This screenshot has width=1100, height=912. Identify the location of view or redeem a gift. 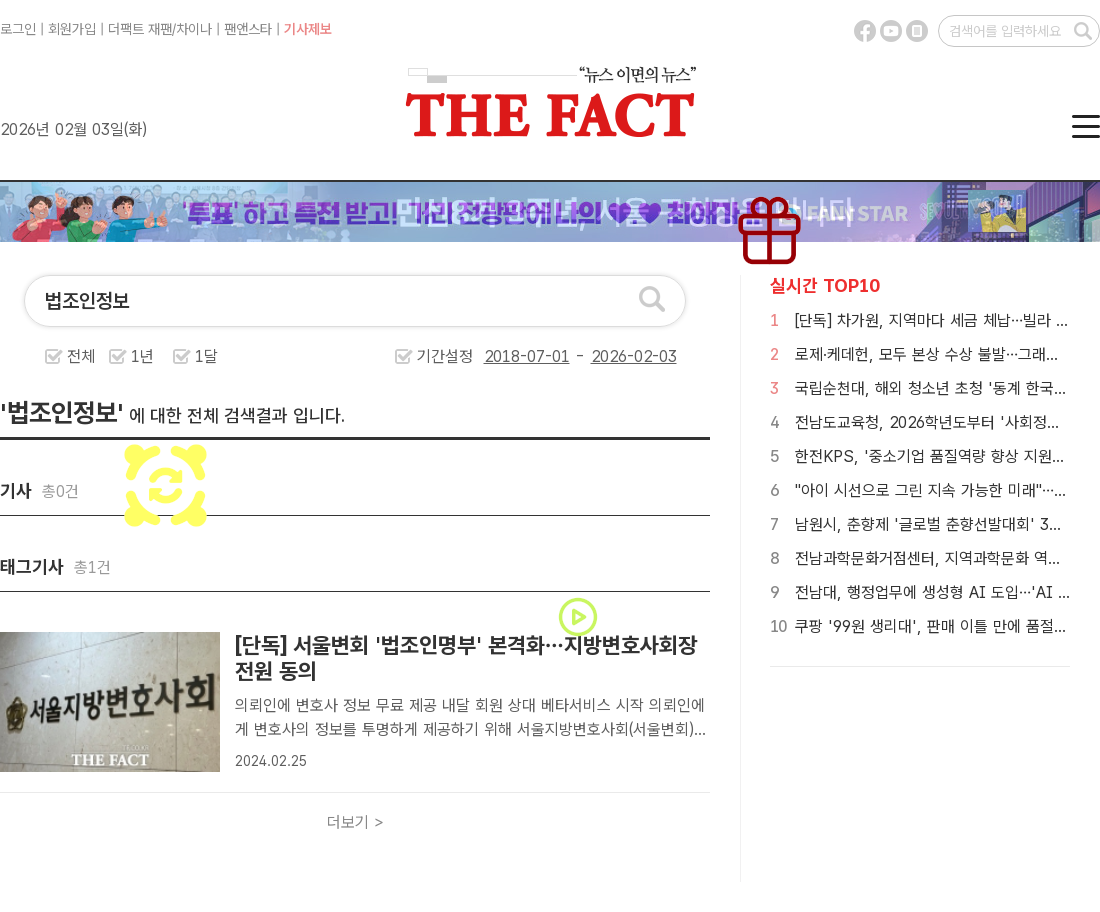
(769, 230).